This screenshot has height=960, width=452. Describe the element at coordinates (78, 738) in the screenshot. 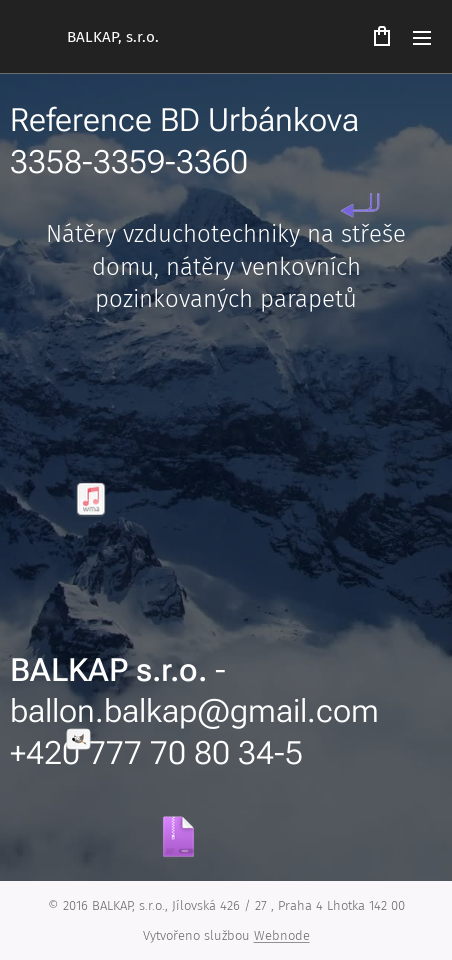

I see `open a GIMP project file` at that location.